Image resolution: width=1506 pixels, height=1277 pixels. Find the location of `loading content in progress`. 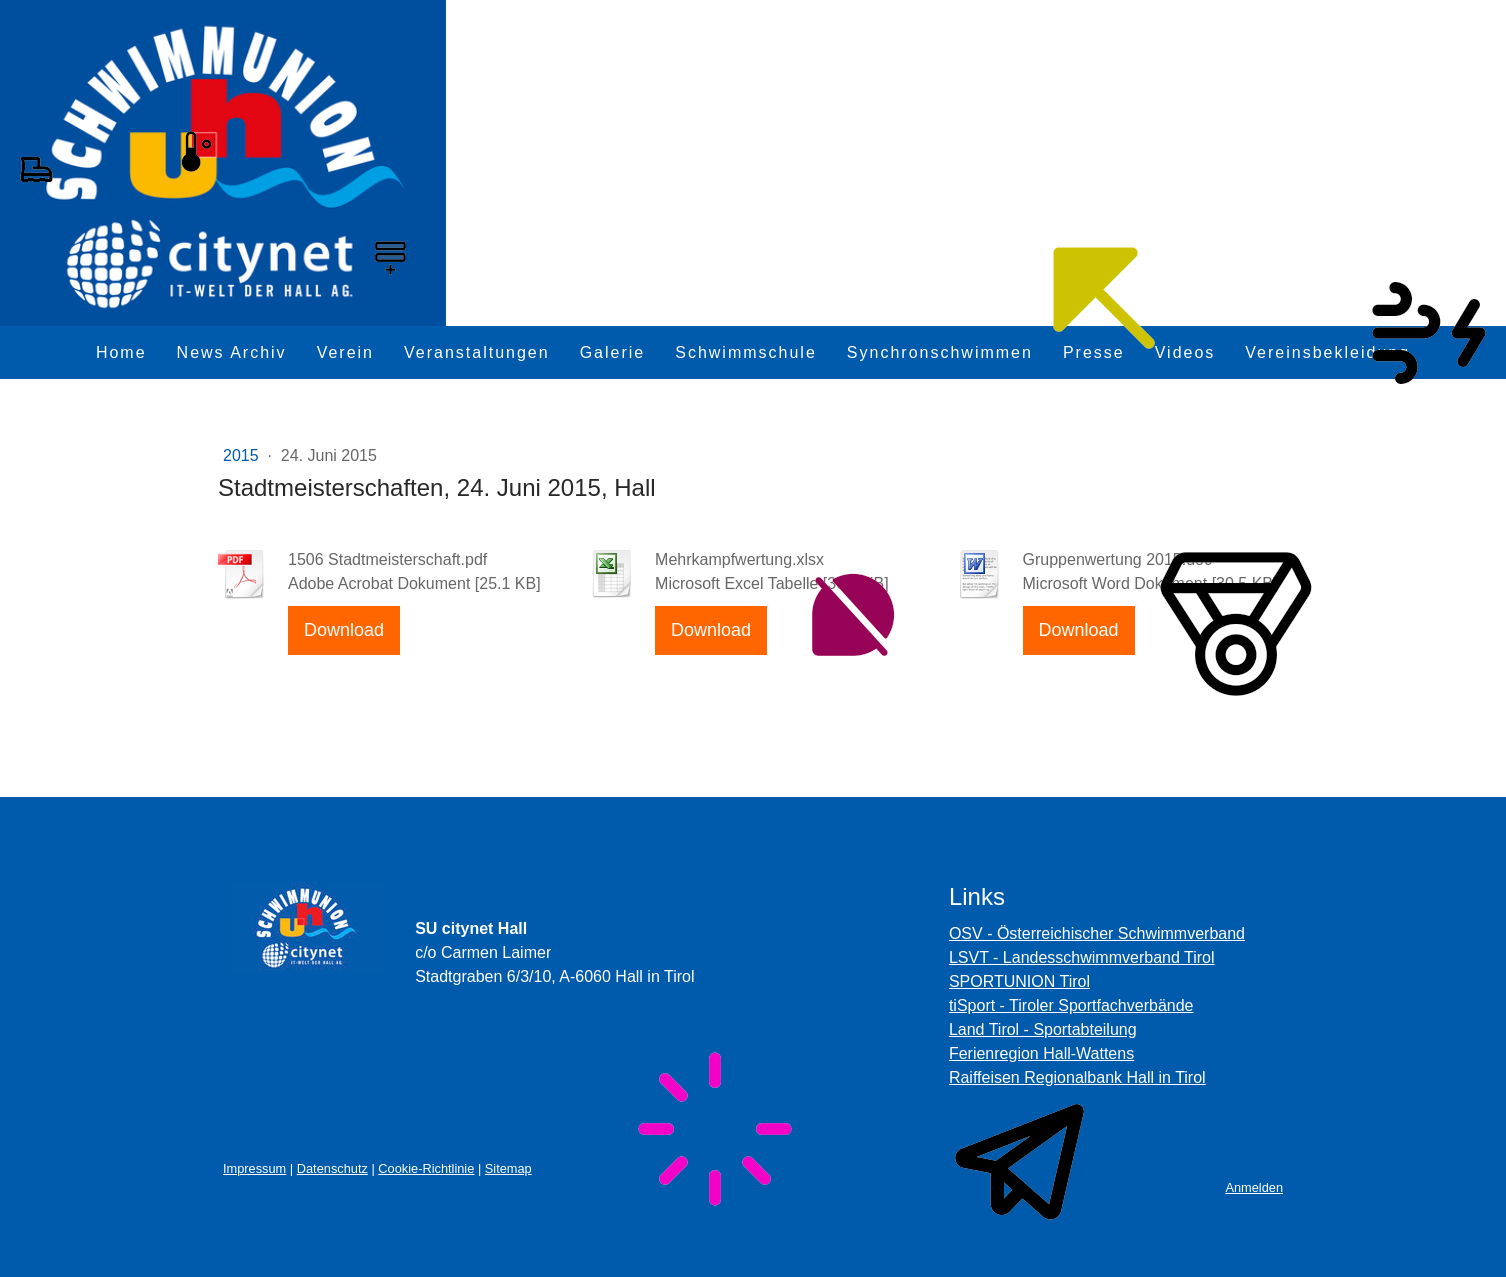

loading content in progress is located at coordinates (715, 1129).